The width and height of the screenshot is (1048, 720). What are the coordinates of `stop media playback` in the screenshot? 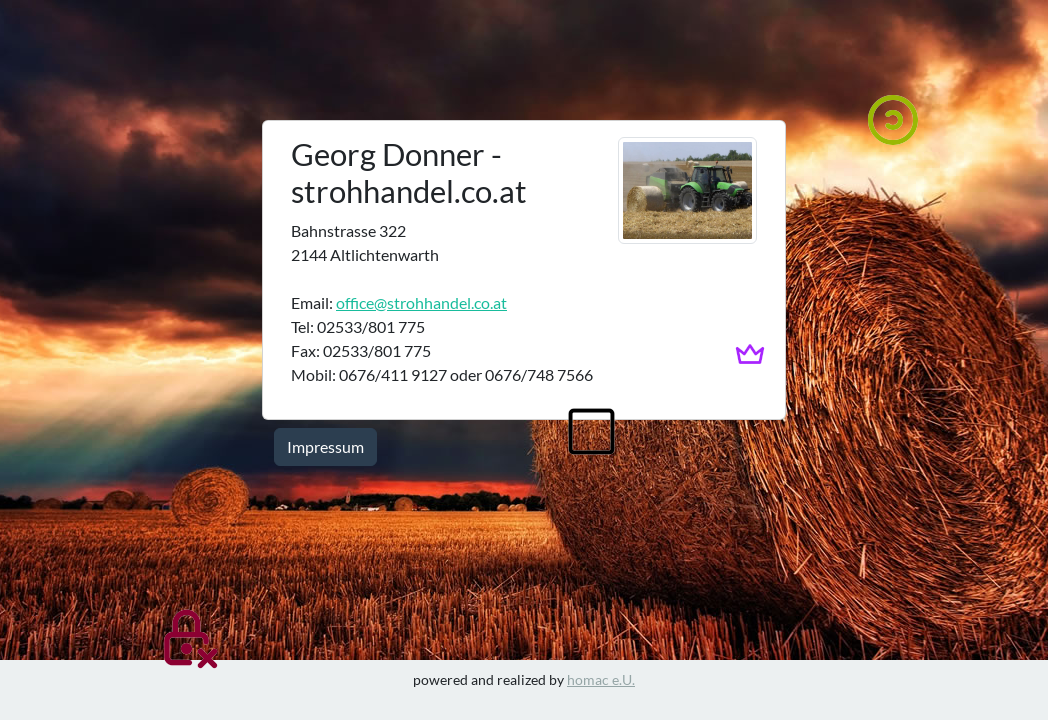 It's located at (591, 431).